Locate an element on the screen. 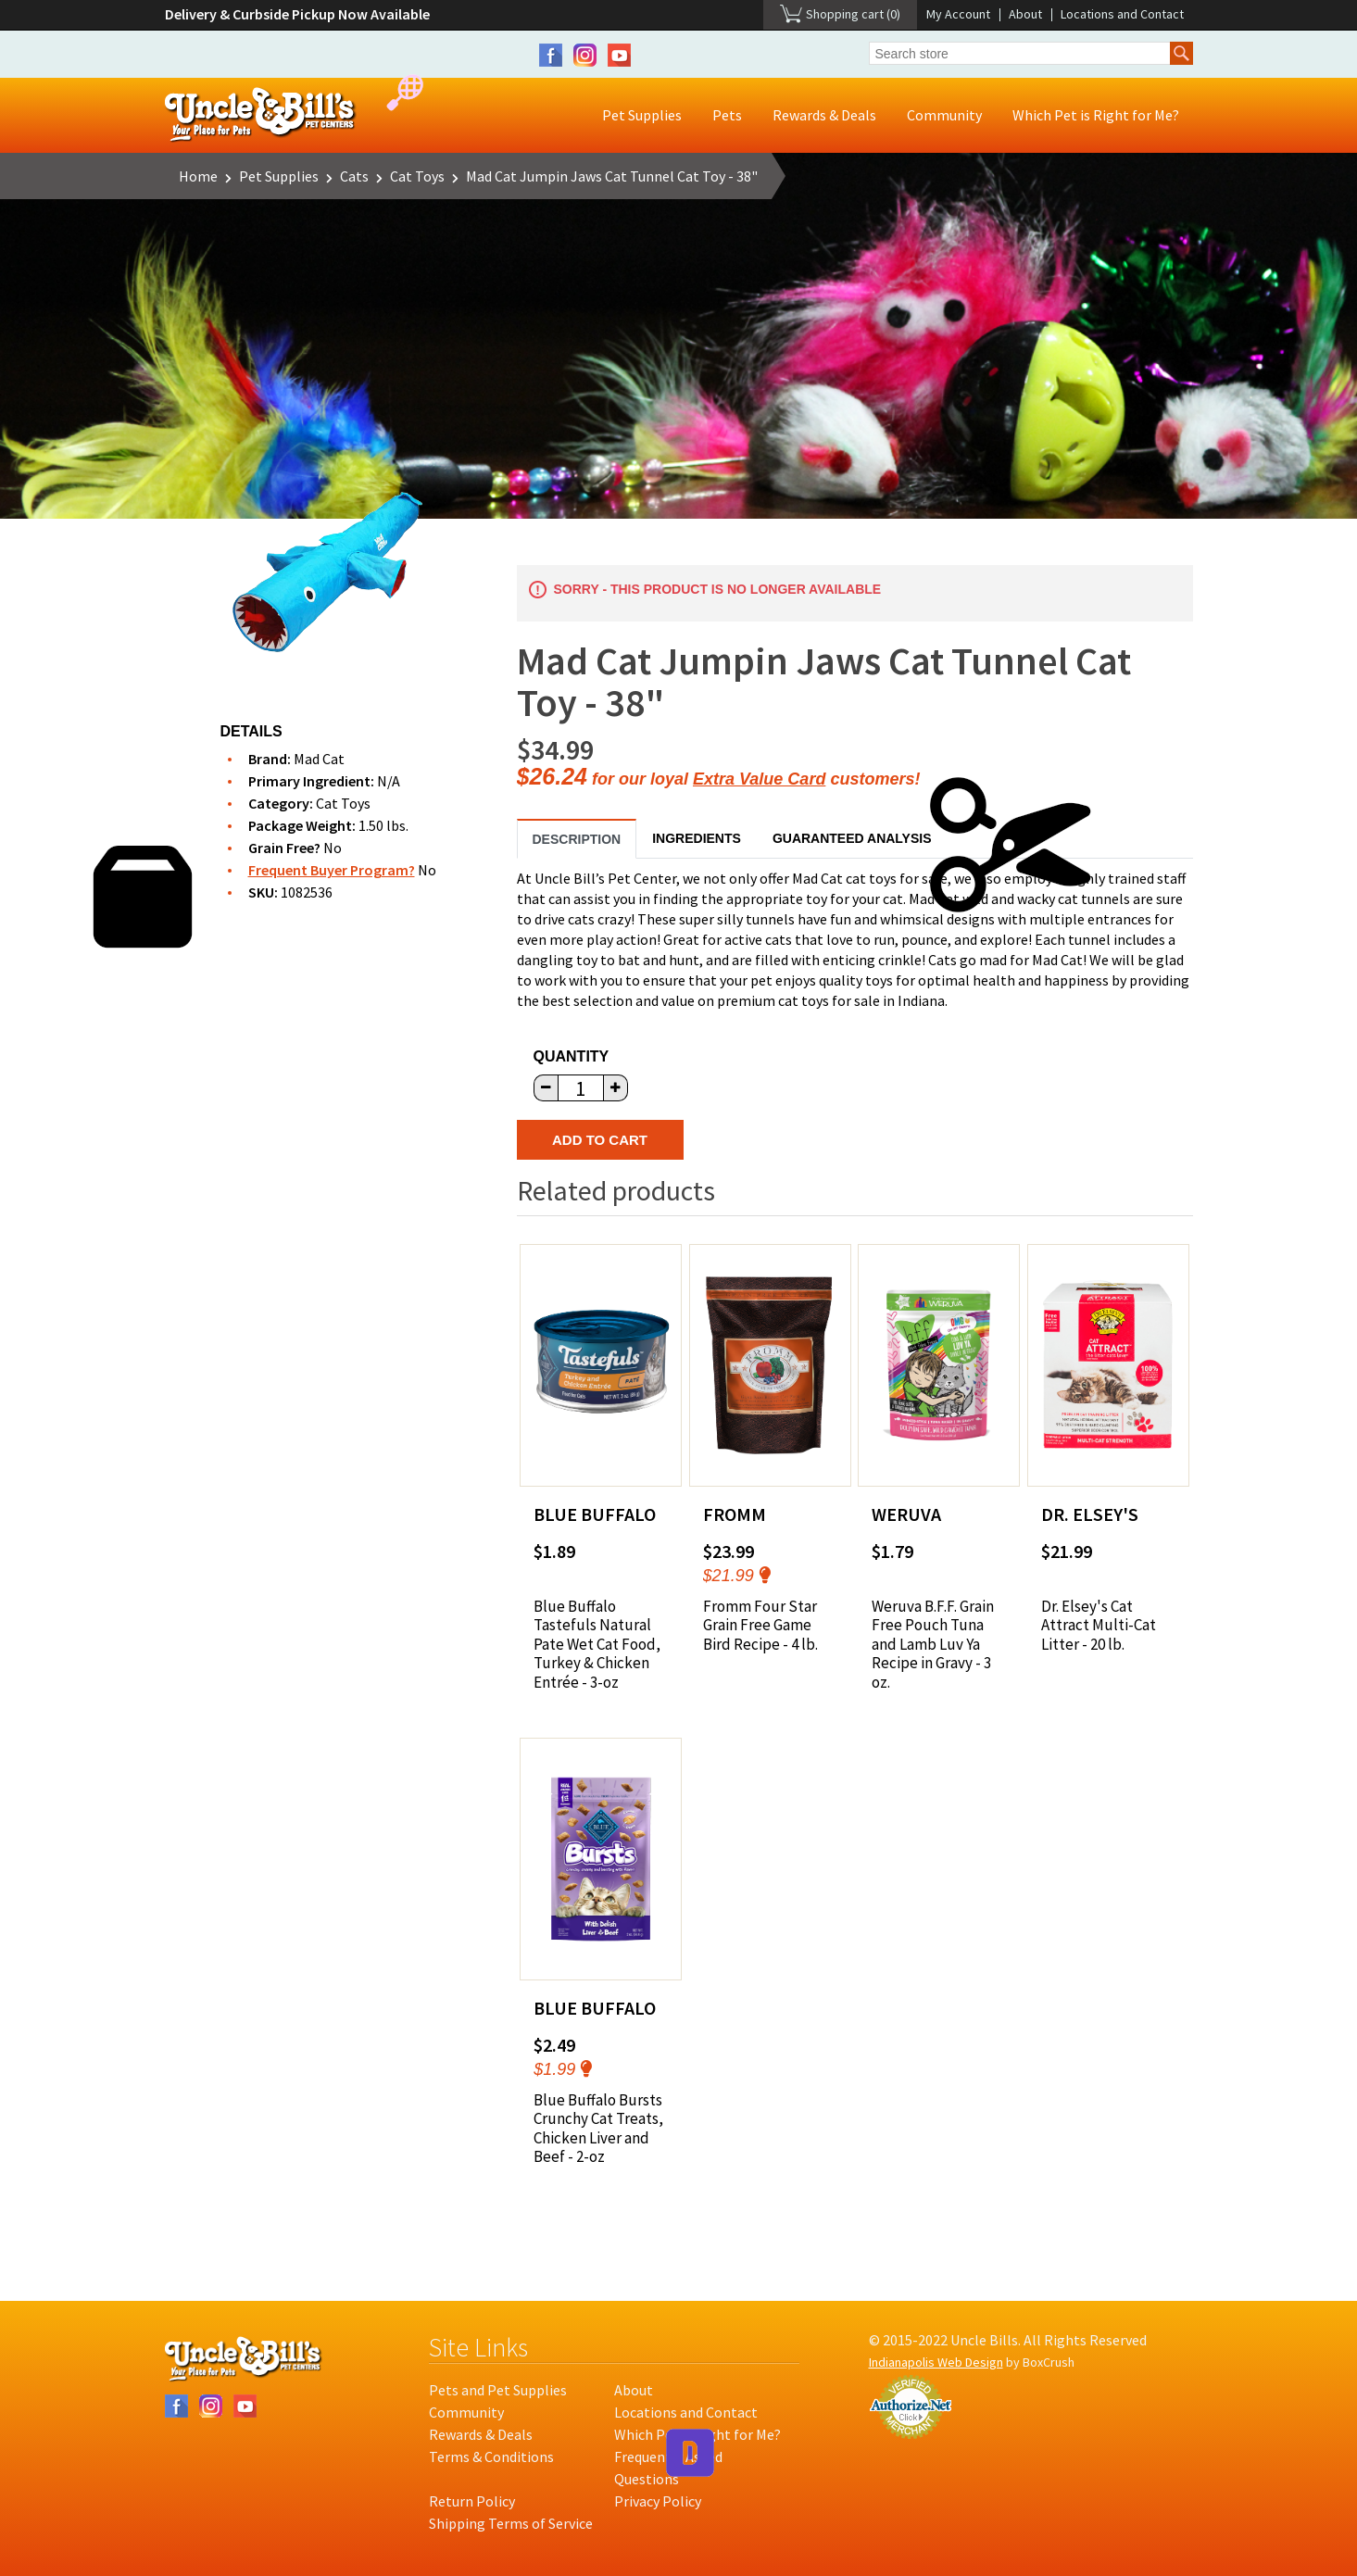  indicates items or options starting with the letter D is located at coordinates (690, 2453).